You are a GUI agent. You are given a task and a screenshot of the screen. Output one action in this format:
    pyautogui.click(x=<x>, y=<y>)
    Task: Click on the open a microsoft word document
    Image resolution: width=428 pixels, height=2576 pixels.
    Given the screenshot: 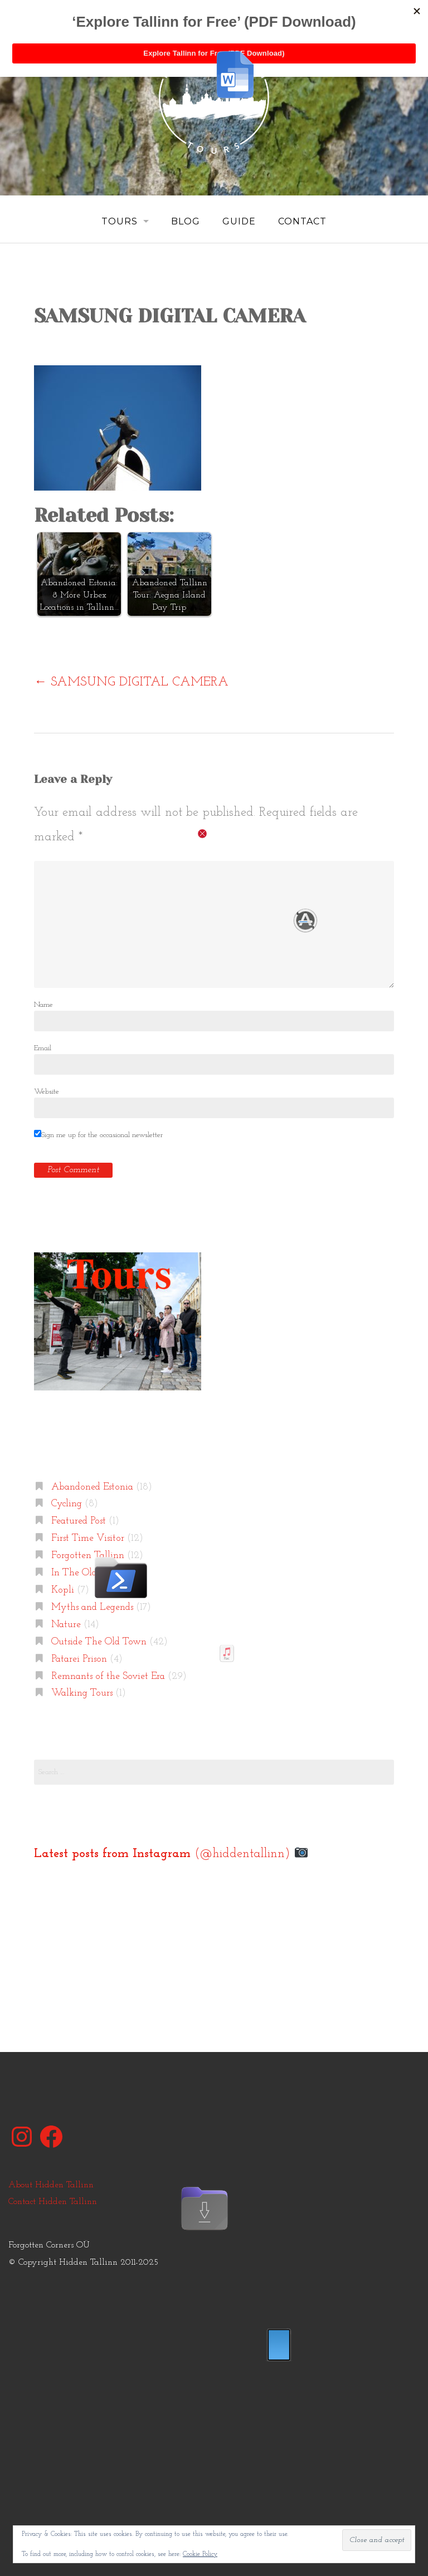 What is the action you would take?
    pyautogui.click(x=235, y=75)
    